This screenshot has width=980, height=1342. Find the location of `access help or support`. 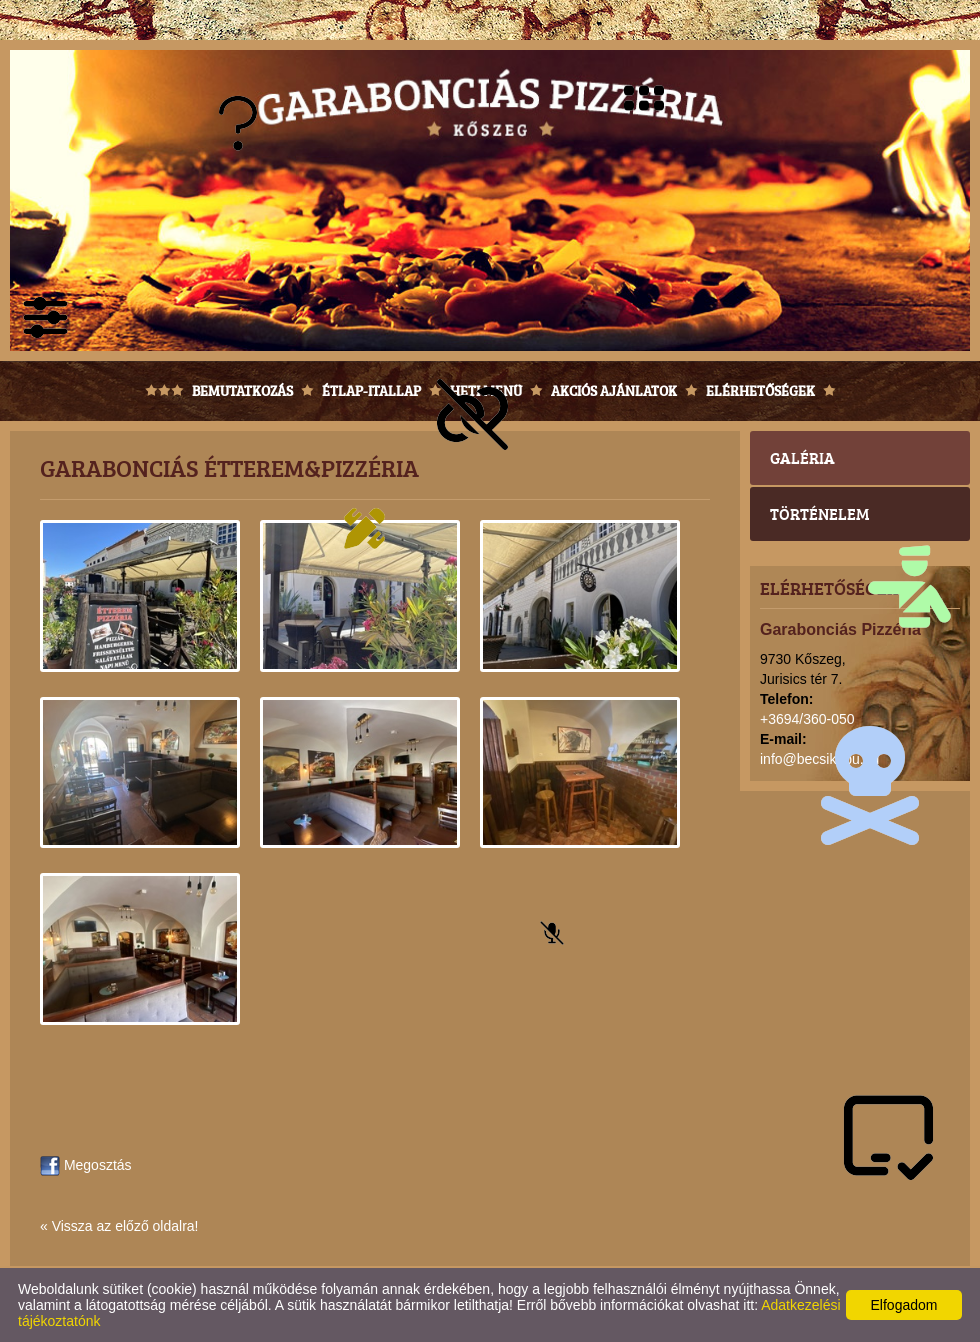

access help or support is located at coordinates (238, 122).